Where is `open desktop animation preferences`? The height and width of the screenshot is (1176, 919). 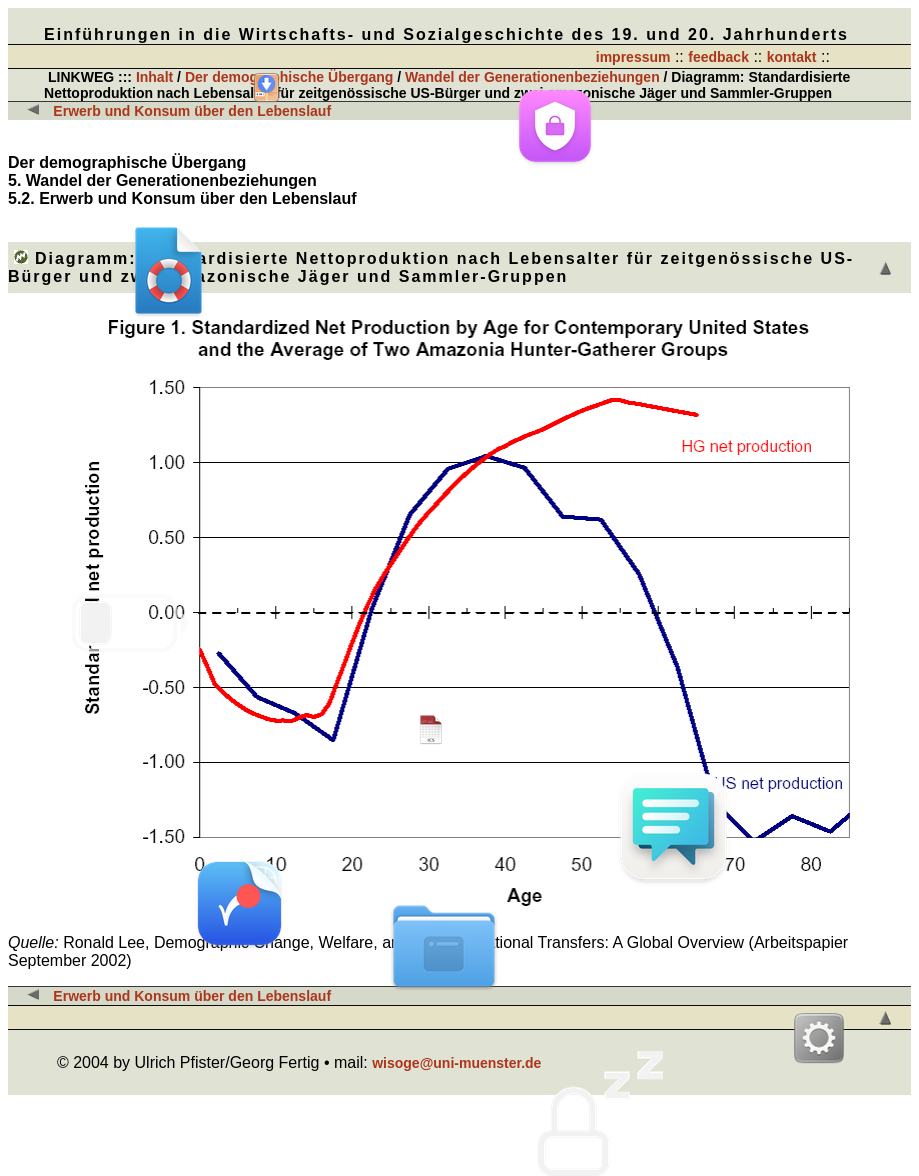 open desktop animation preferences is located at coordinates (239, 903).